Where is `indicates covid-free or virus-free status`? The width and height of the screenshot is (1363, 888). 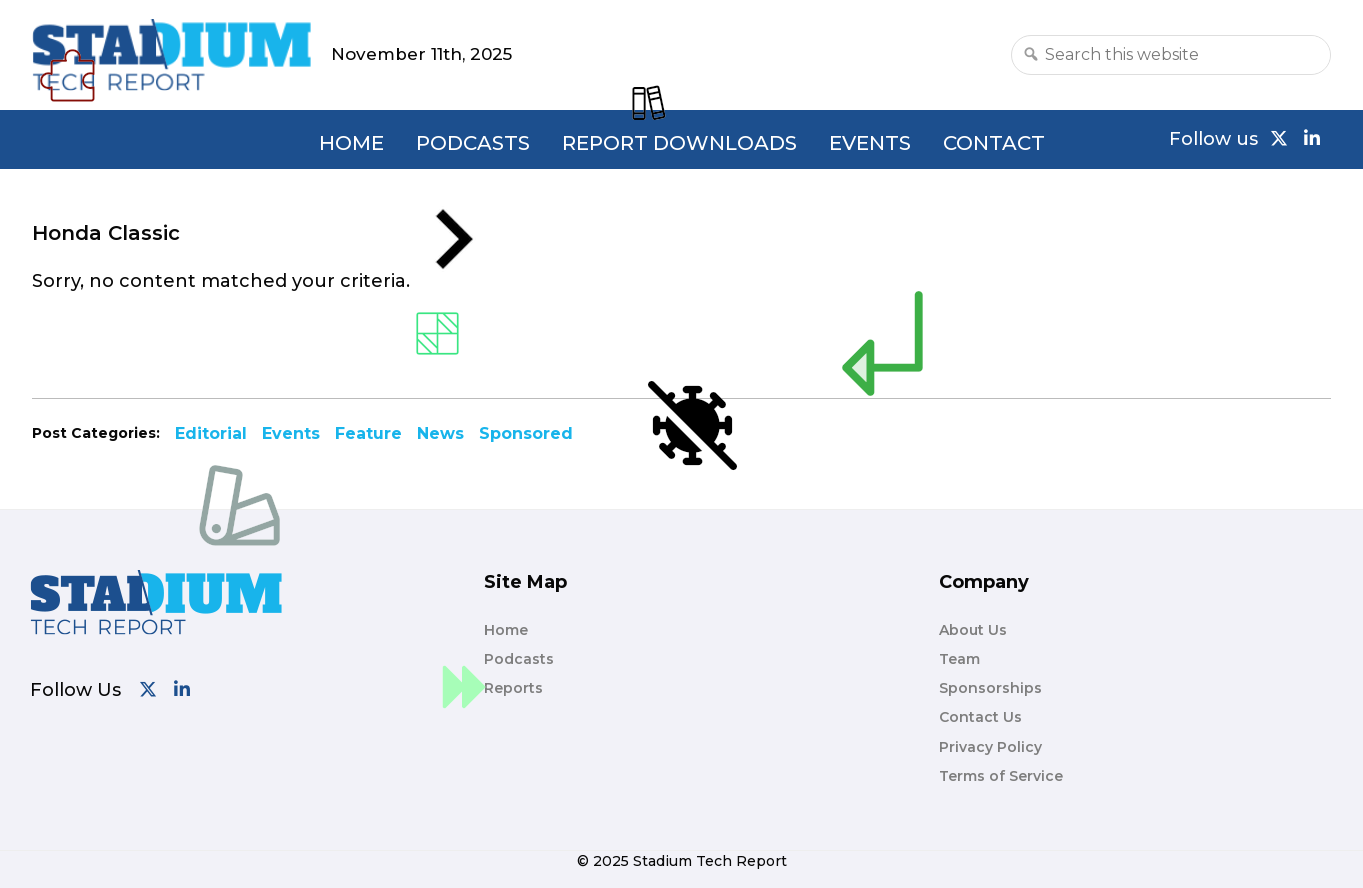 indicates covid-free or virus-free status is located at coordinates (692, 425).